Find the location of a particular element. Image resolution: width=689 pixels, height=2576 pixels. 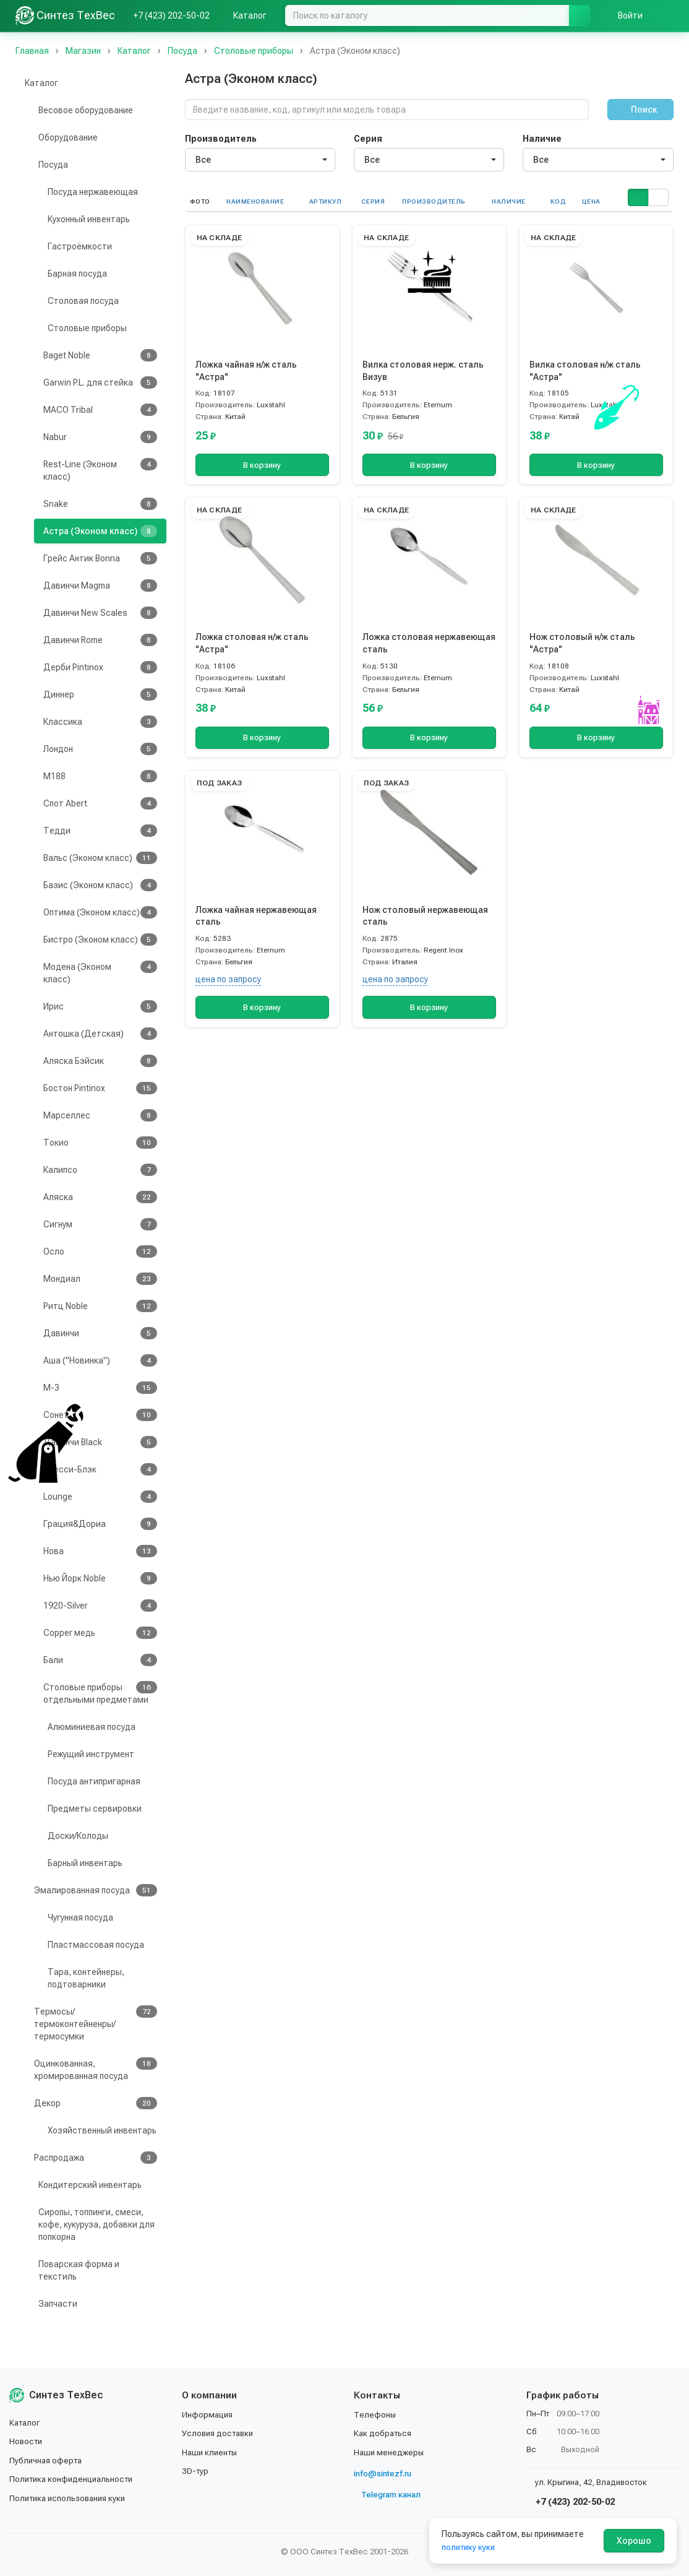

access dental care or oral hygiene settings is located at coordinates (431, 274).